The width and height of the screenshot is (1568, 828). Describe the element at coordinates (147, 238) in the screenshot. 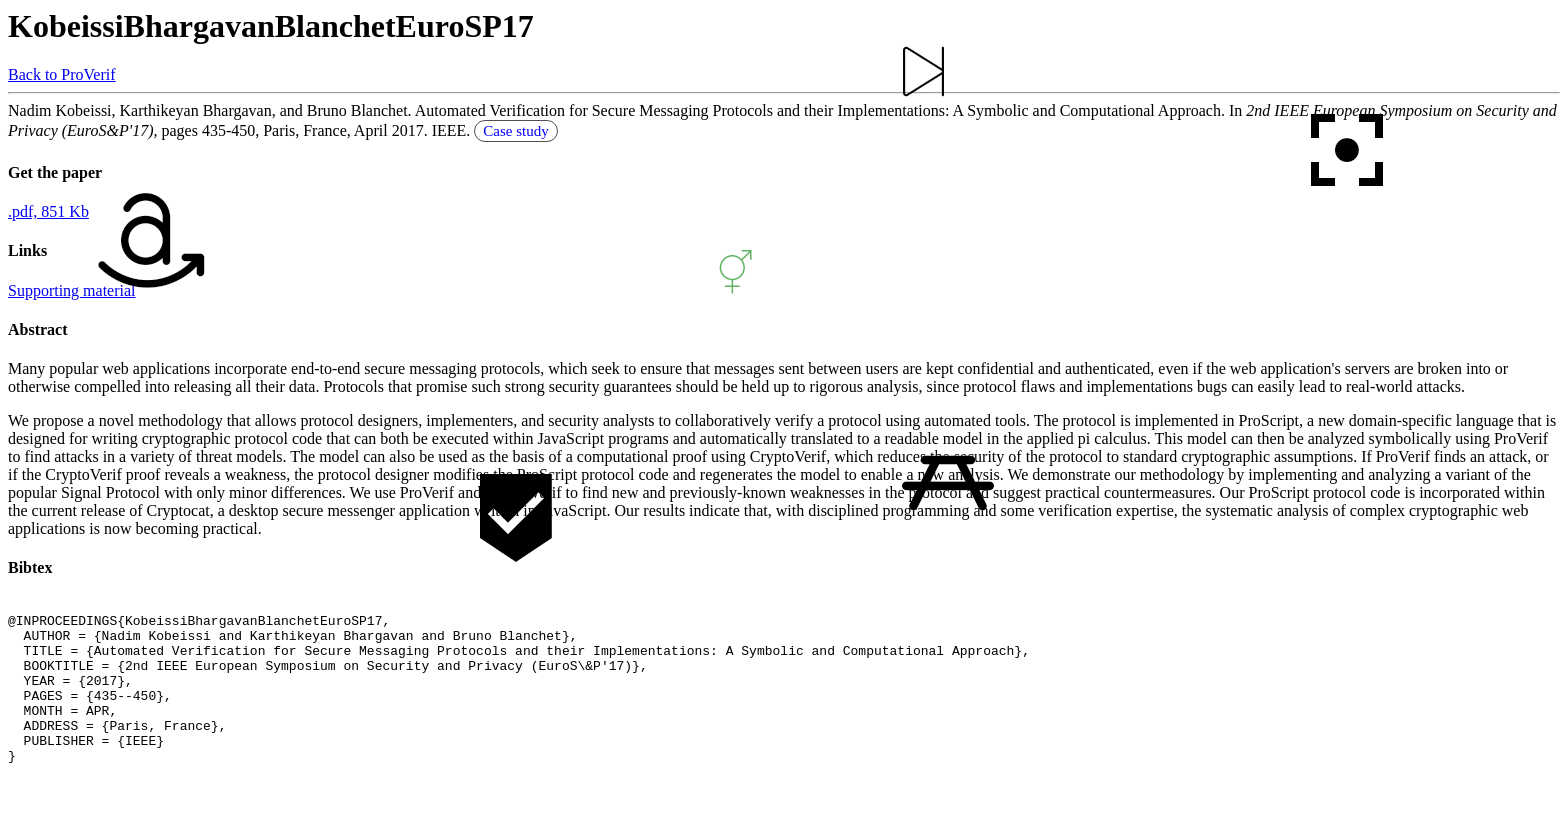

I see `open the Amazon app or website` at that location.